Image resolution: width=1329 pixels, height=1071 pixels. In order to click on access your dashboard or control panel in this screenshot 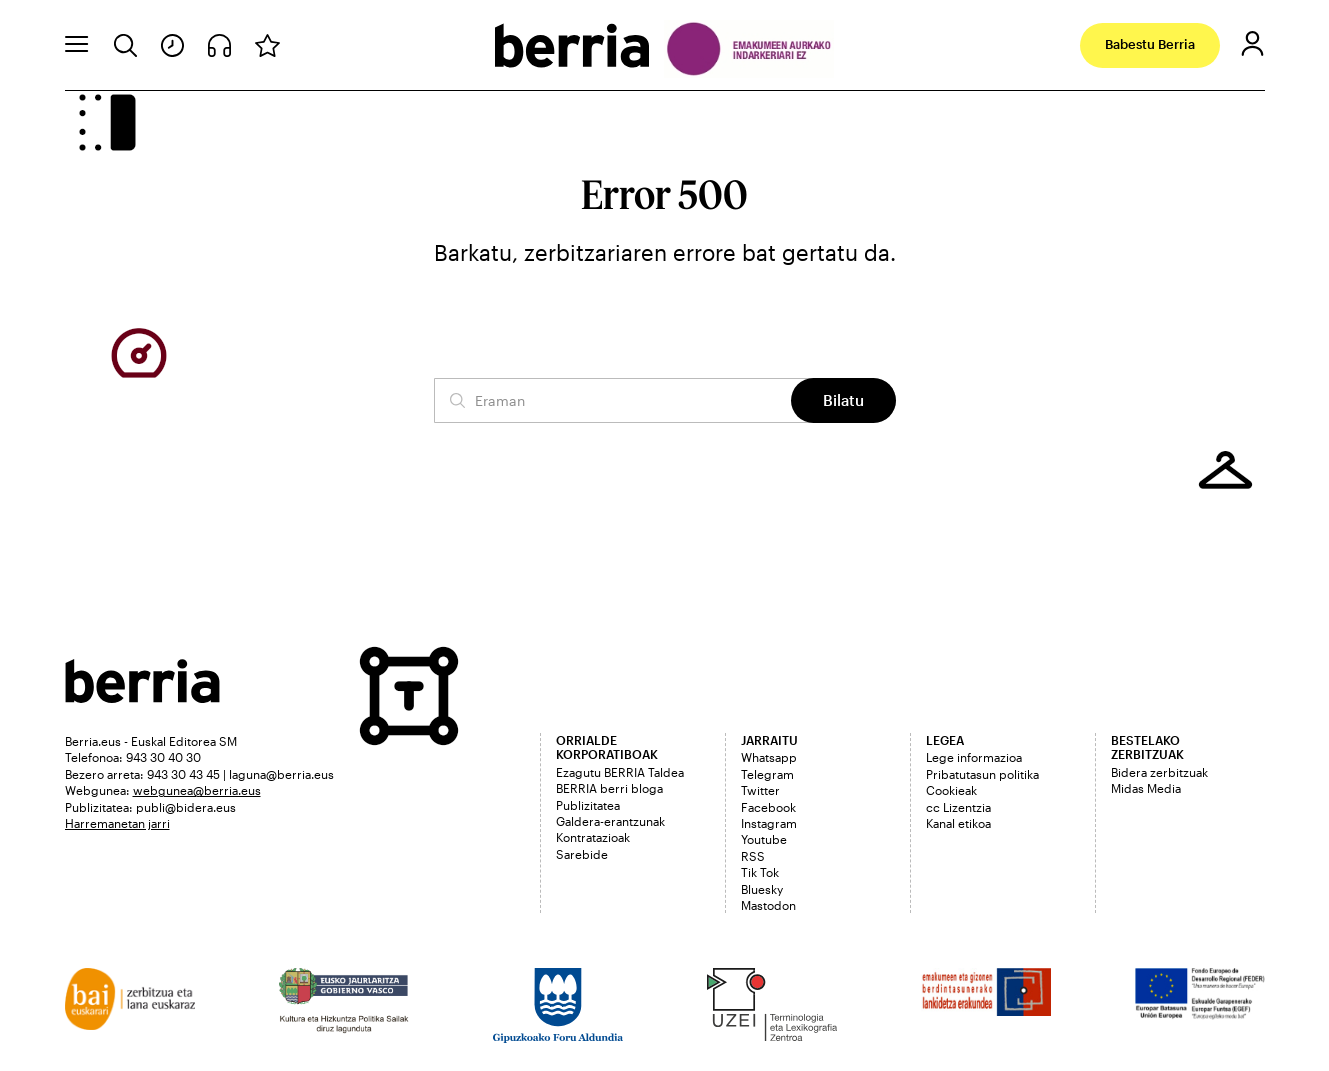, I will do `click(139, 353)`.